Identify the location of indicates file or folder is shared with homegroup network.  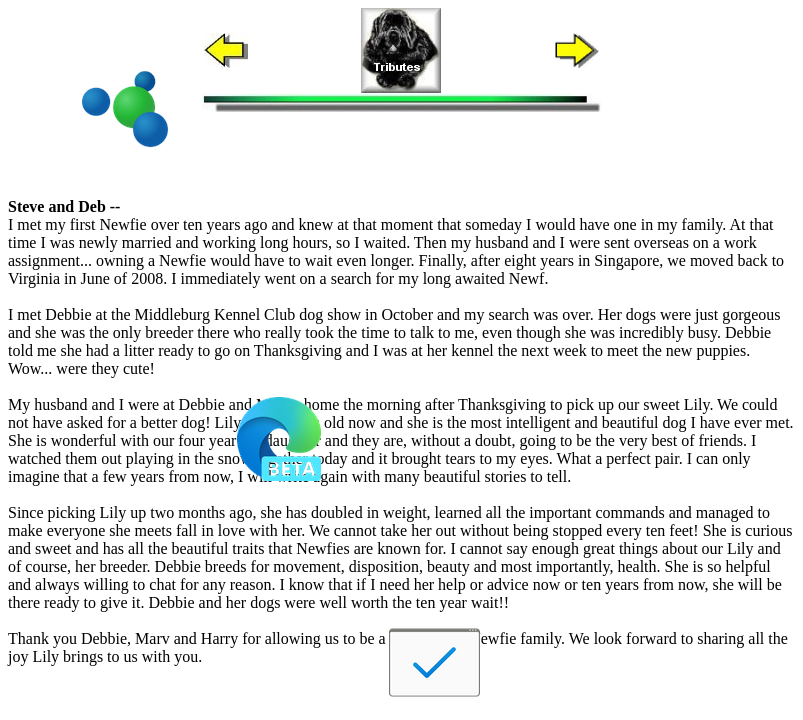
(125, 110).